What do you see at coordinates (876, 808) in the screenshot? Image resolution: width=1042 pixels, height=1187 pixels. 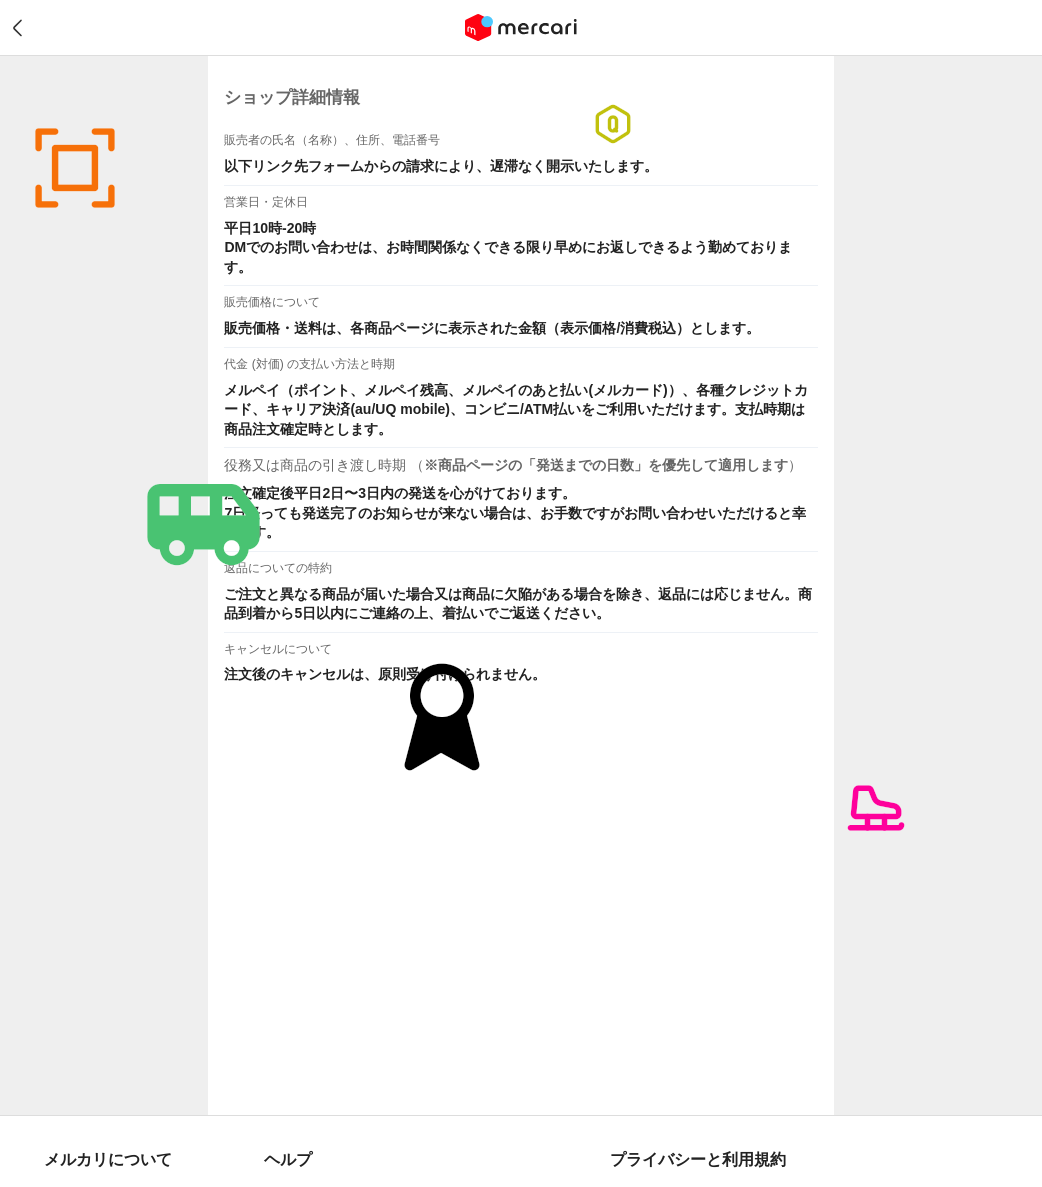 I see `view ice skating activities or rinks` at bounding box center [876, 808].